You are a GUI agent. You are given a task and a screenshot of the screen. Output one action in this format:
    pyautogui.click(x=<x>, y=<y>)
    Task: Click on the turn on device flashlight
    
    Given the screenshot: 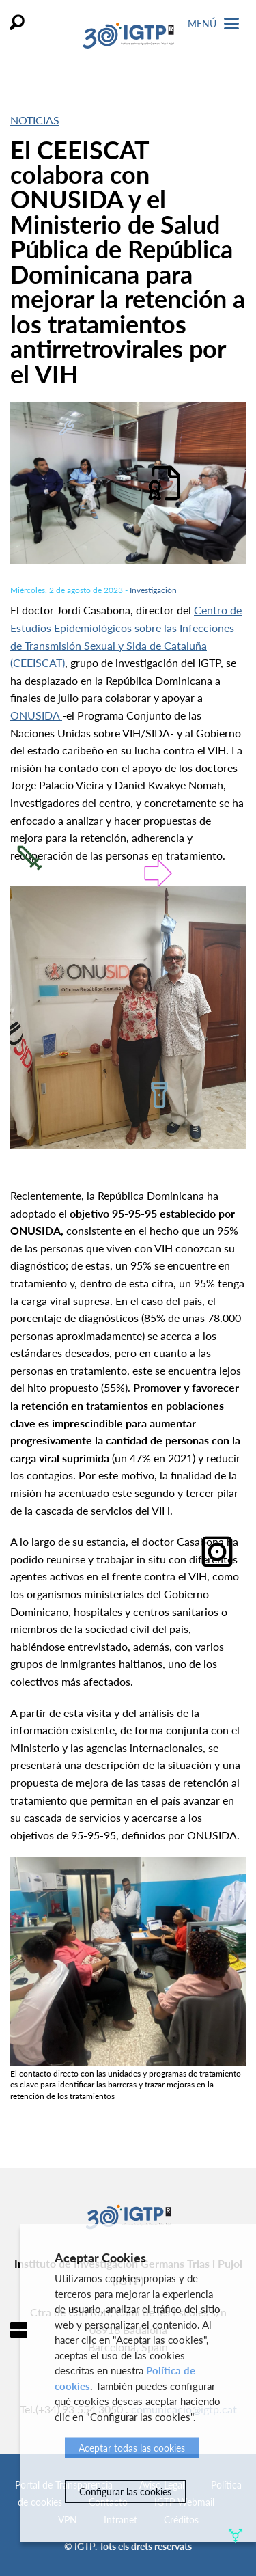 What is the action you would take?
    pyautogui.click(x=159, y=1095)
    